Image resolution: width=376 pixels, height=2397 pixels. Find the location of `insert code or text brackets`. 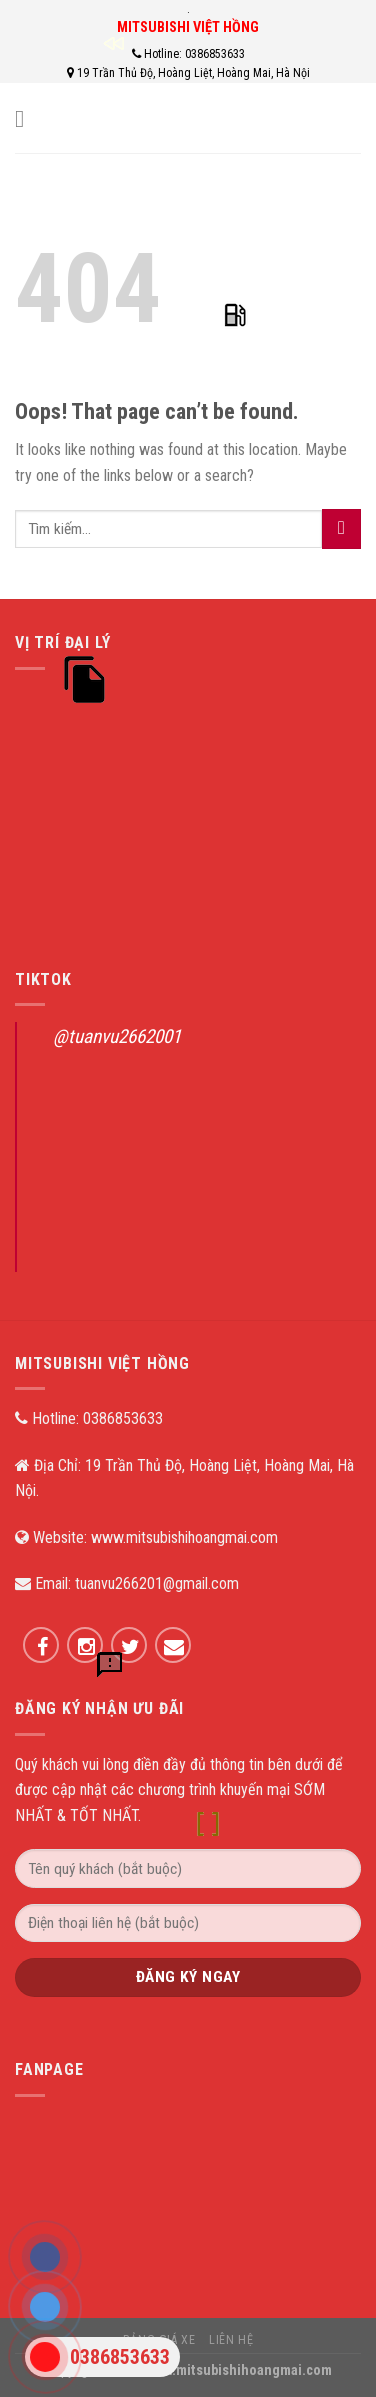

insert code or text brackets is located at coordinates (208, 1824).